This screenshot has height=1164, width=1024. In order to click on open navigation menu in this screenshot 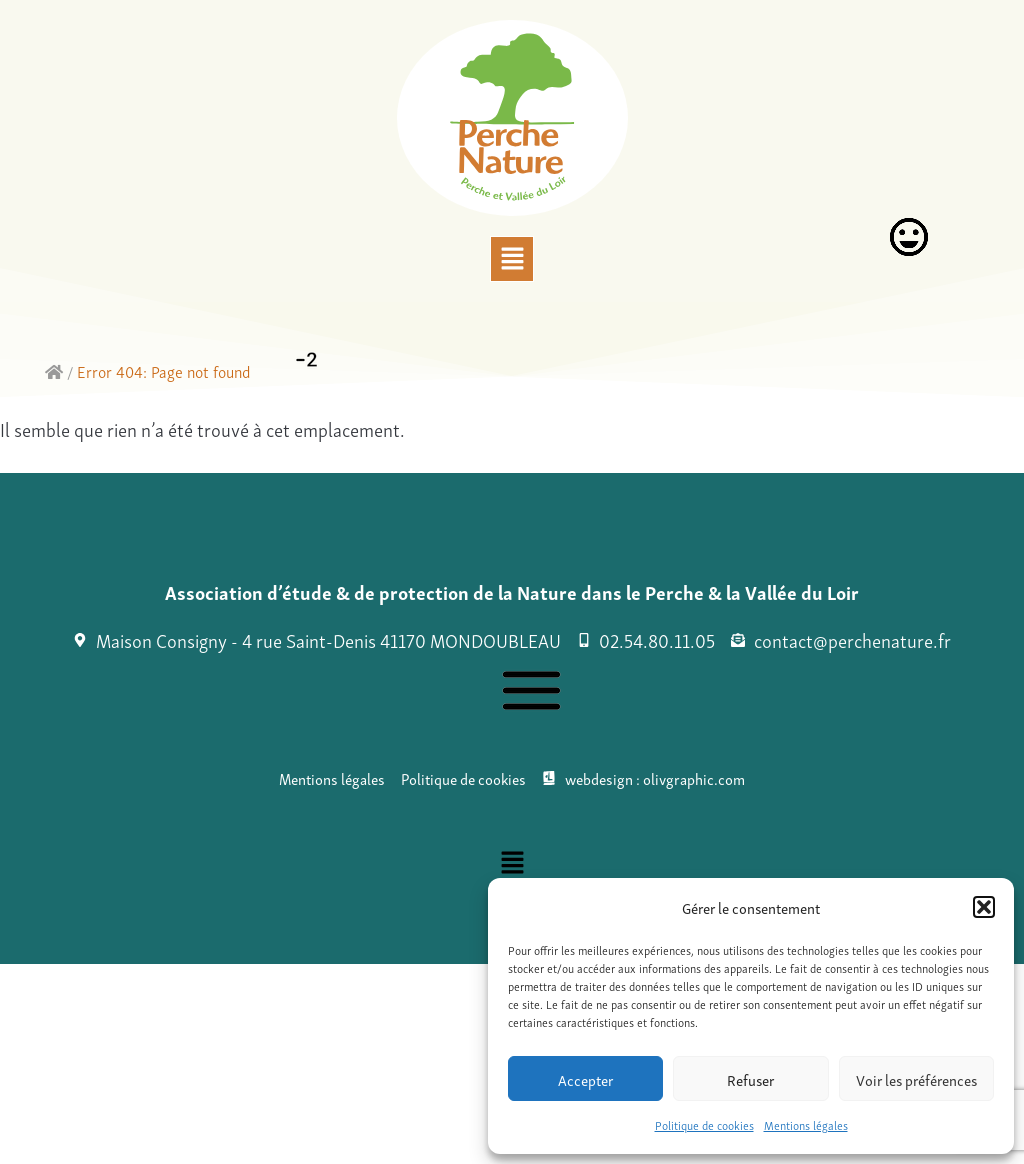, I will do `click(531, 690)`.